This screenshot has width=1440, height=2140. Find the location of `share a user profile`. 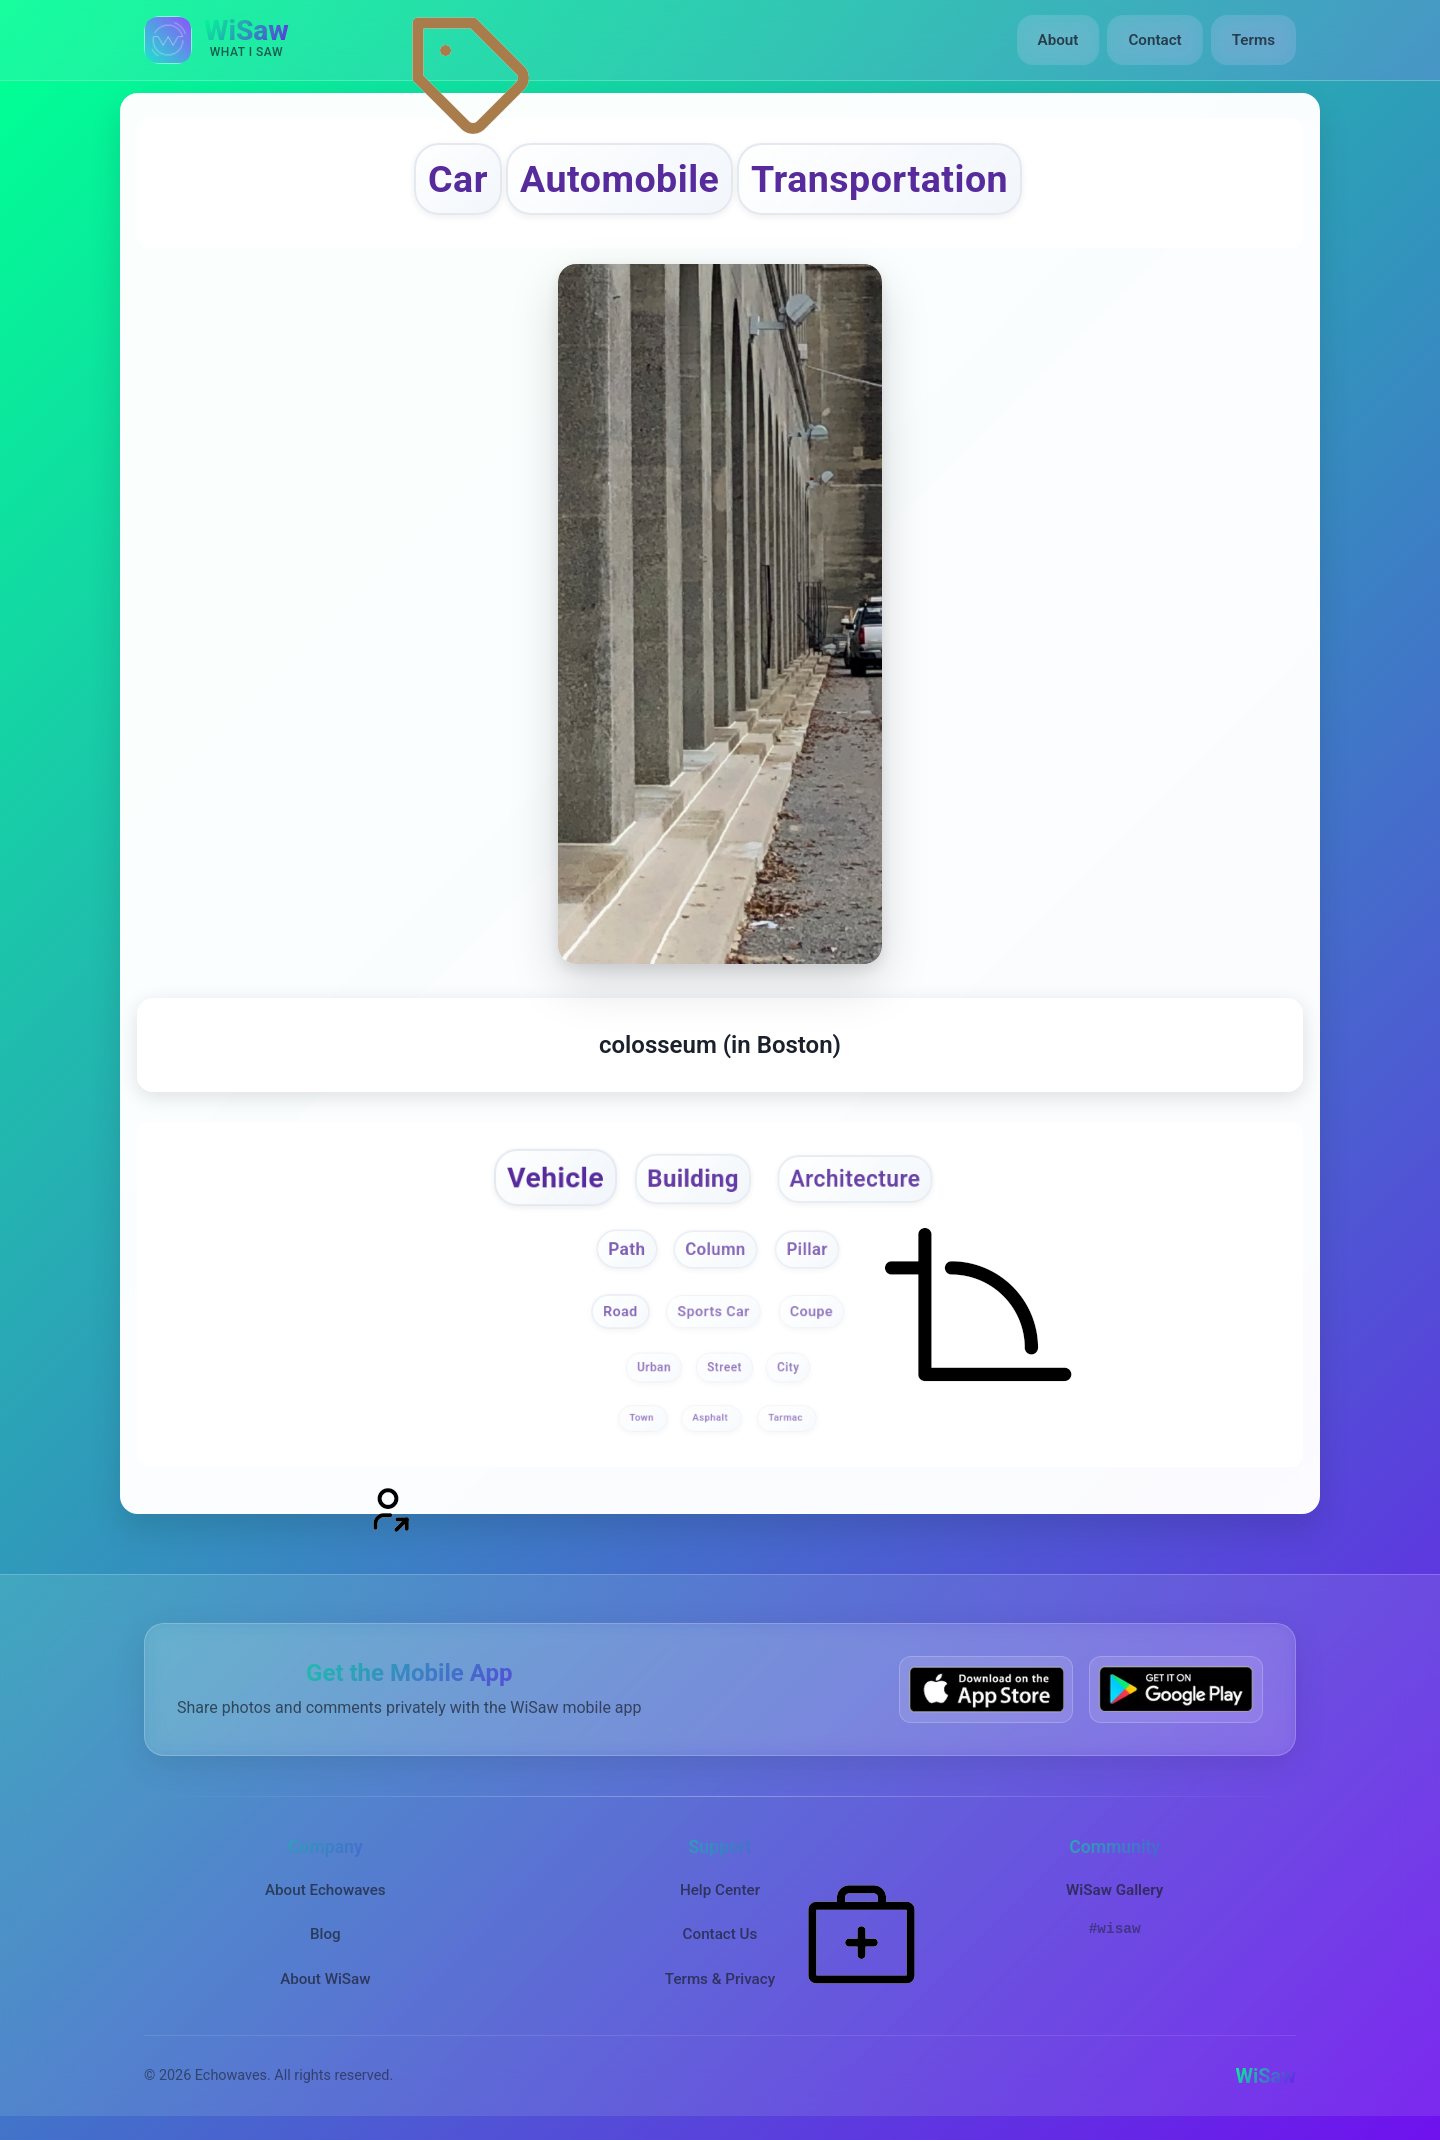

share a user profile is located at coordinates (388, 1509).